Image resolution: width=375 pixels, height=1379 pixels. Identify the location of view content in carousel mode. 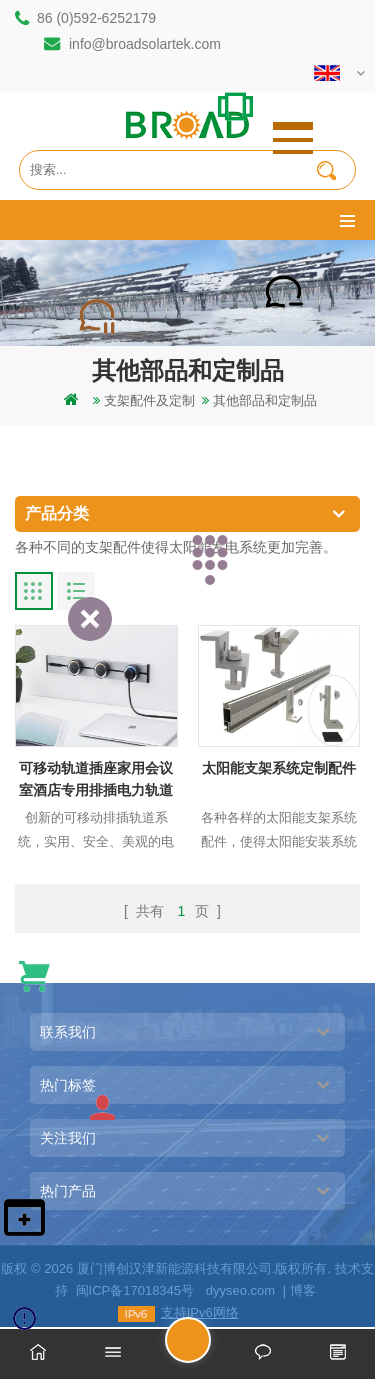
(235, 106).